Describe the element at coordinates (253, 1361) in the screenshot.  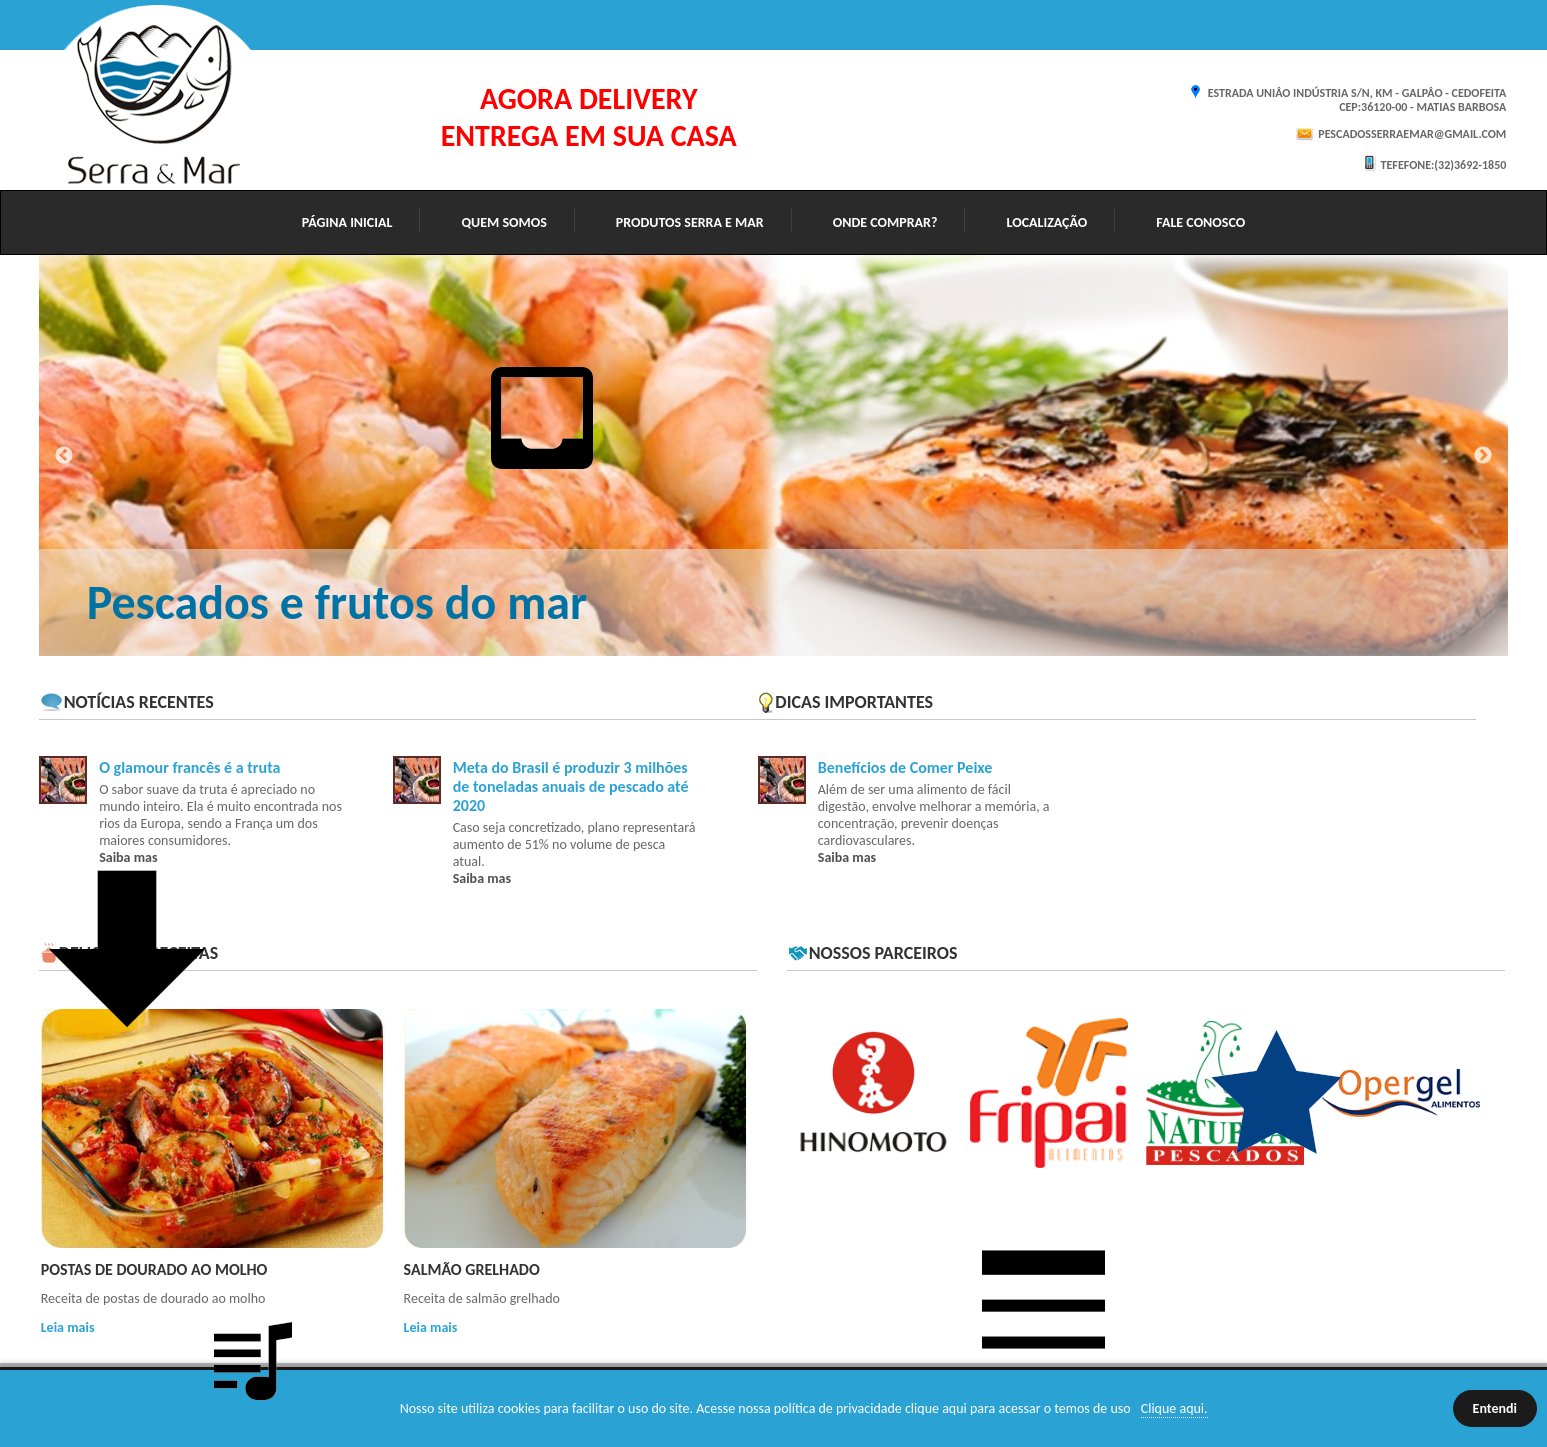
I see `view your music playlist` at that location.